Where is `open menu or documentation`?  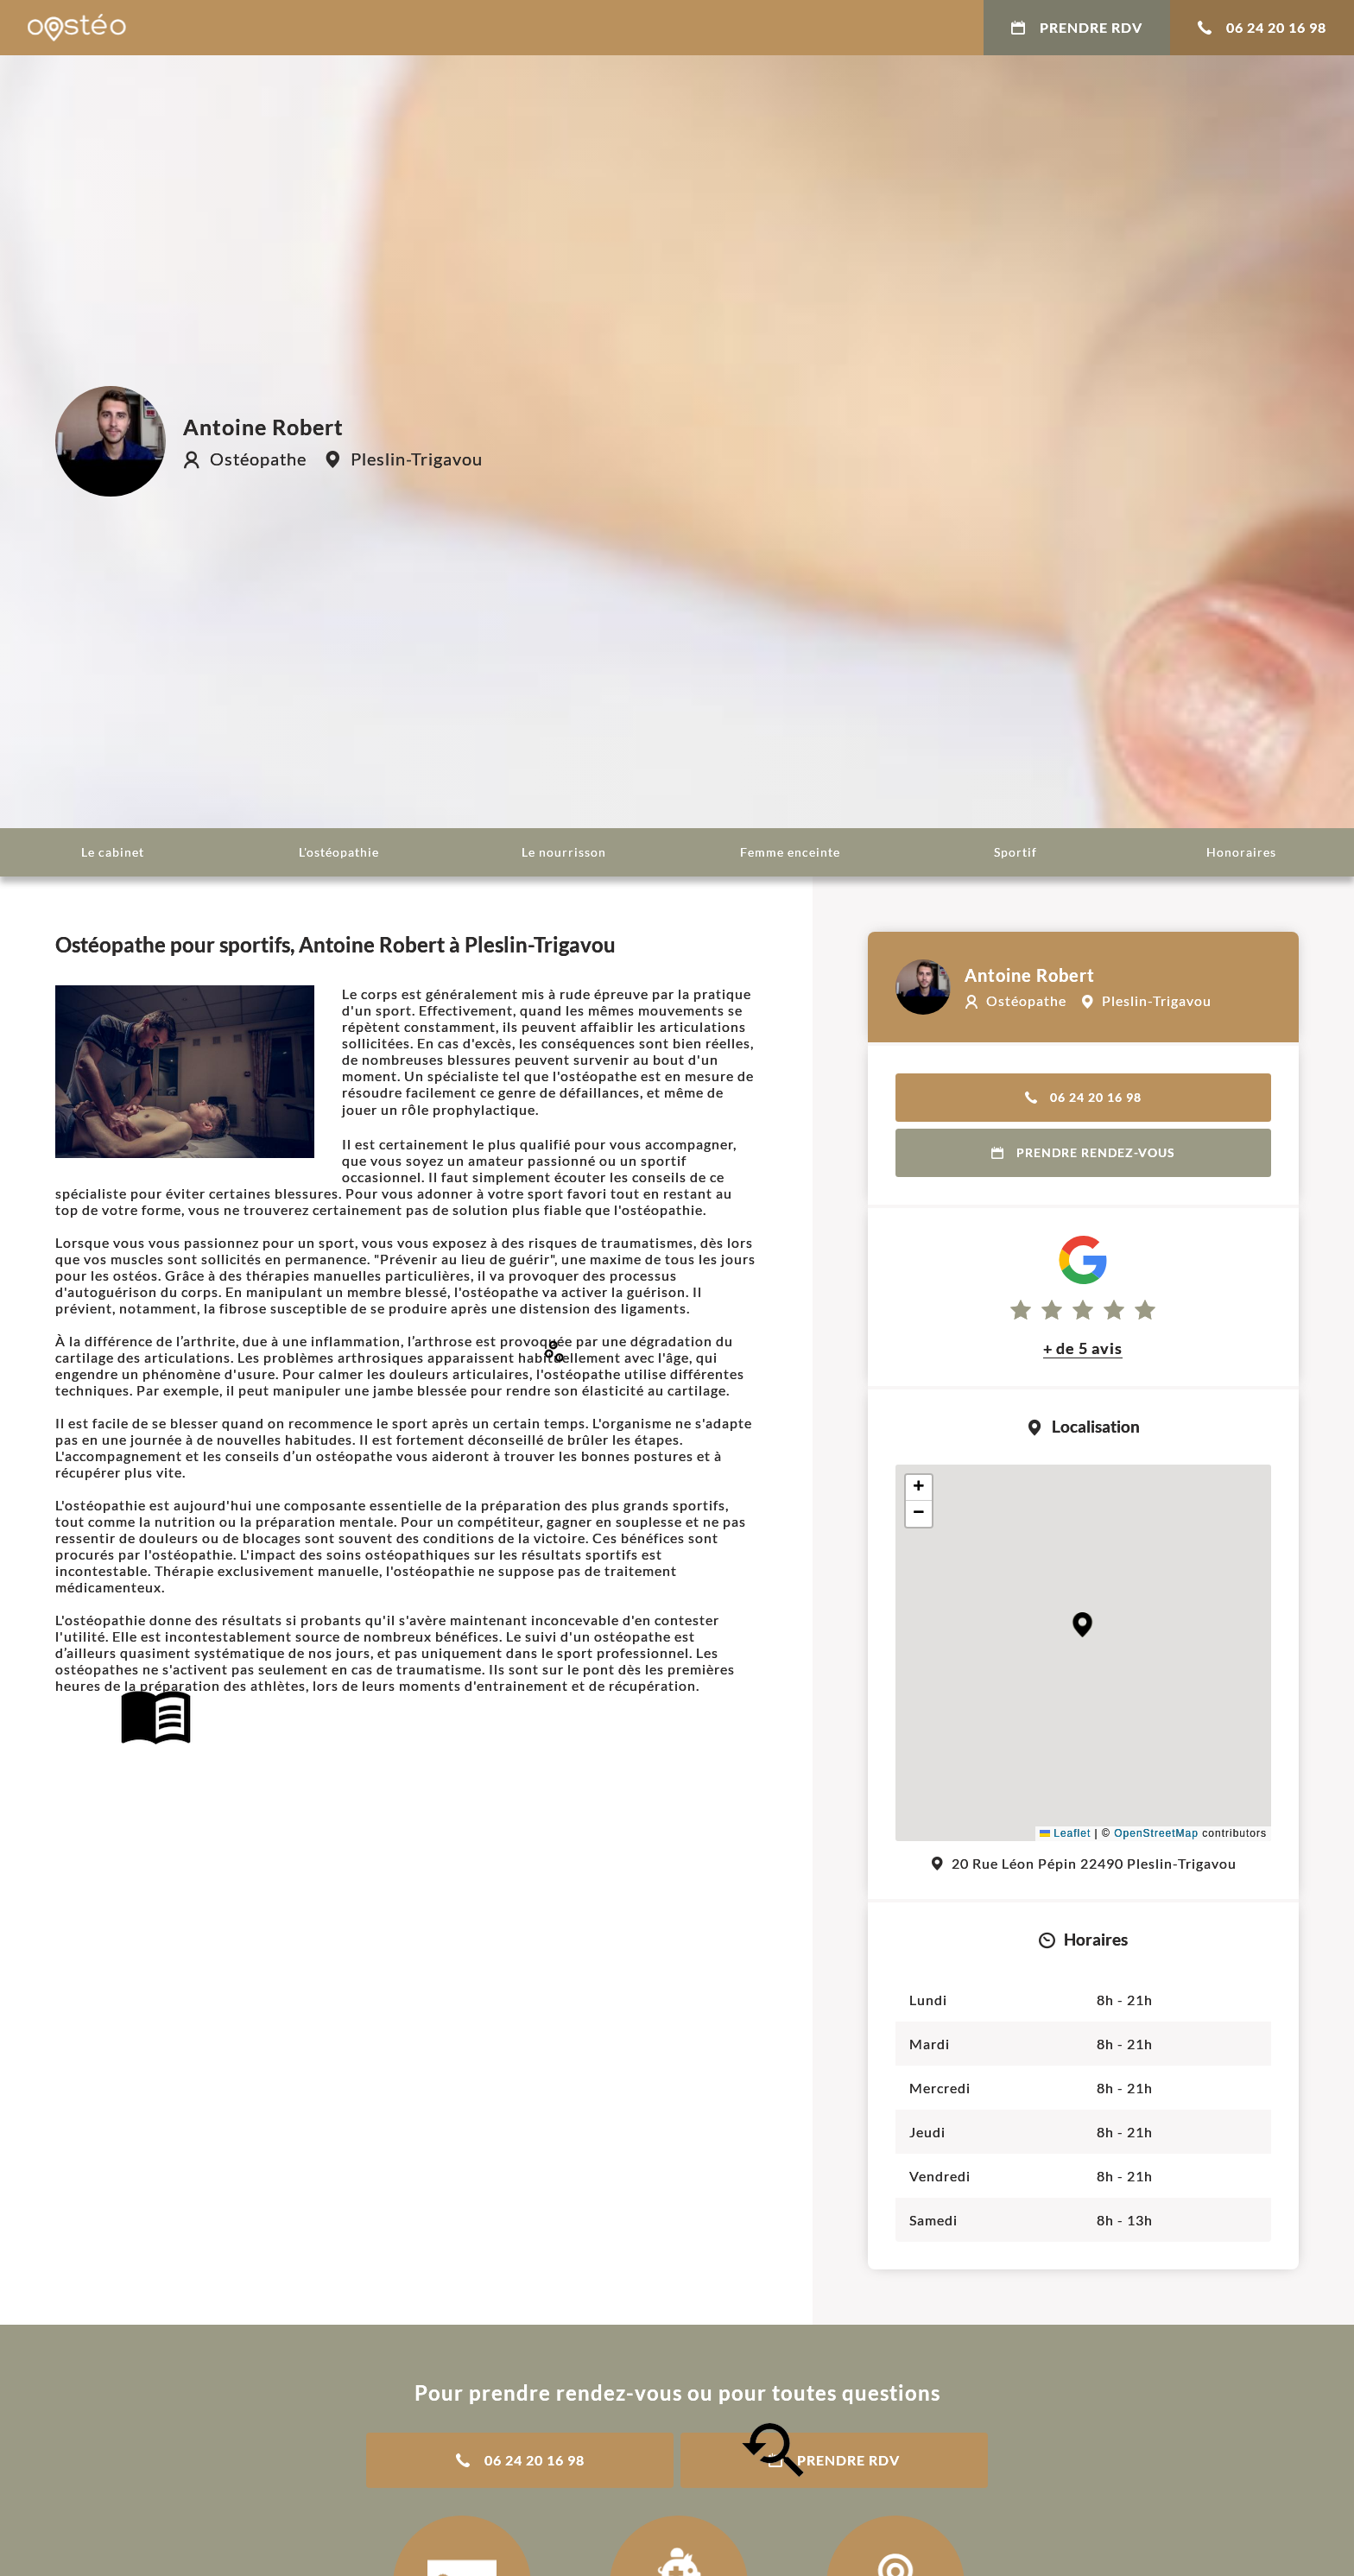
open menu or documentation is located at coordinates (155, 1714).